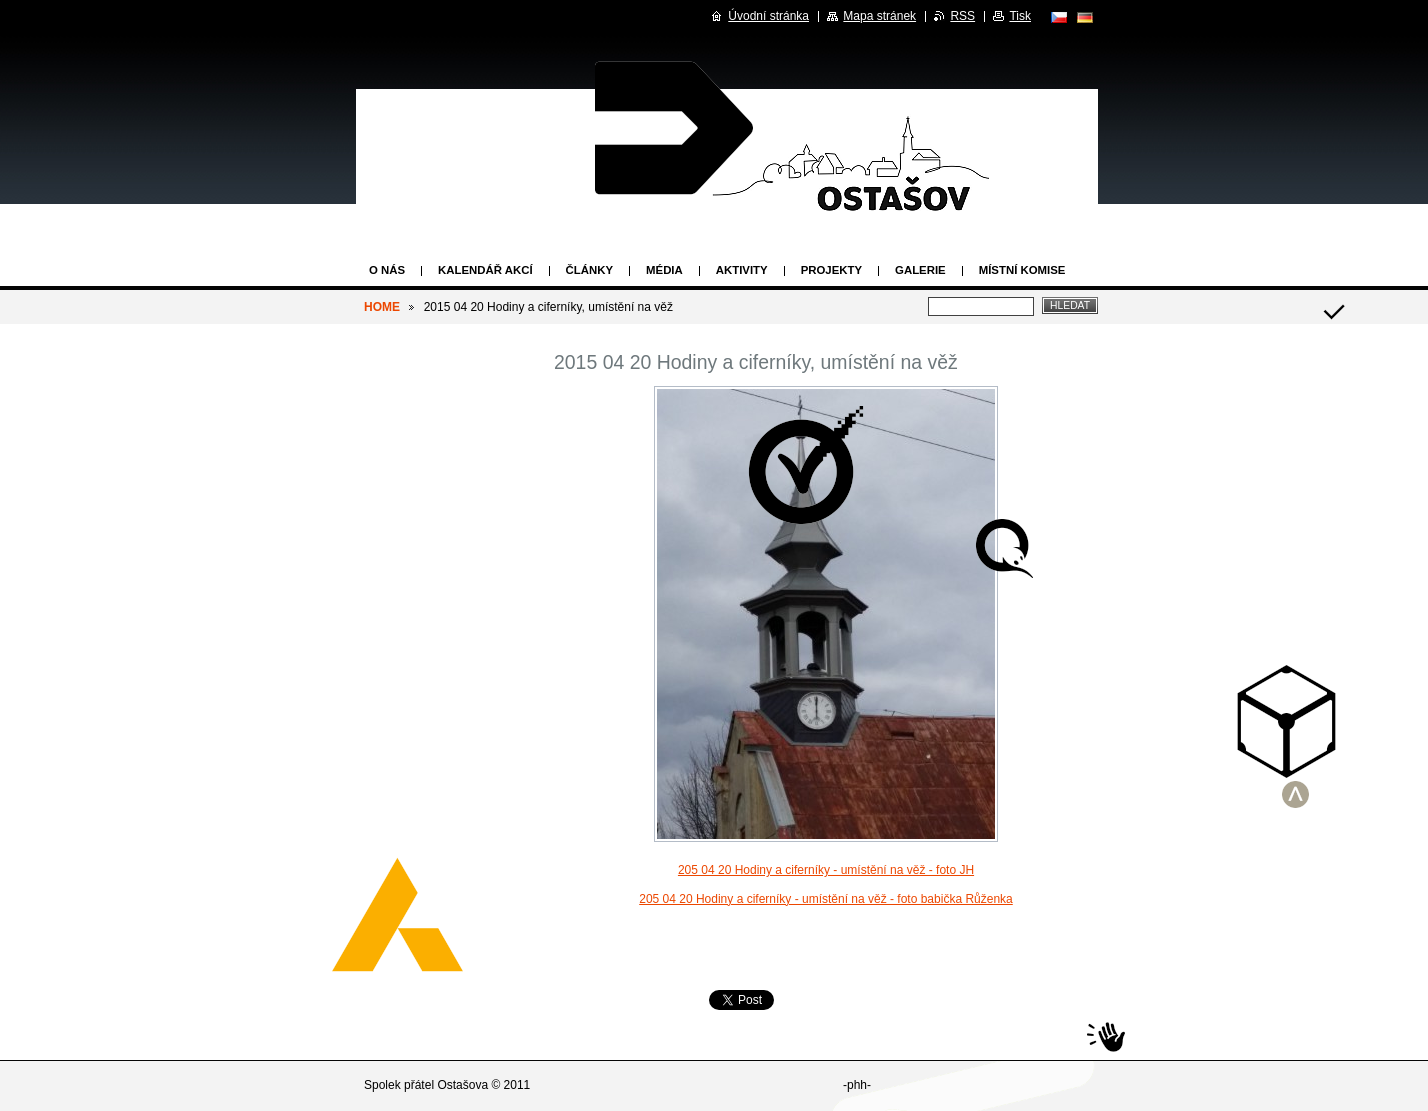  What do you see at coordinates (806, 465) in the screenshot?
I see `symantec security software logo` at bounding box center [806, 465].